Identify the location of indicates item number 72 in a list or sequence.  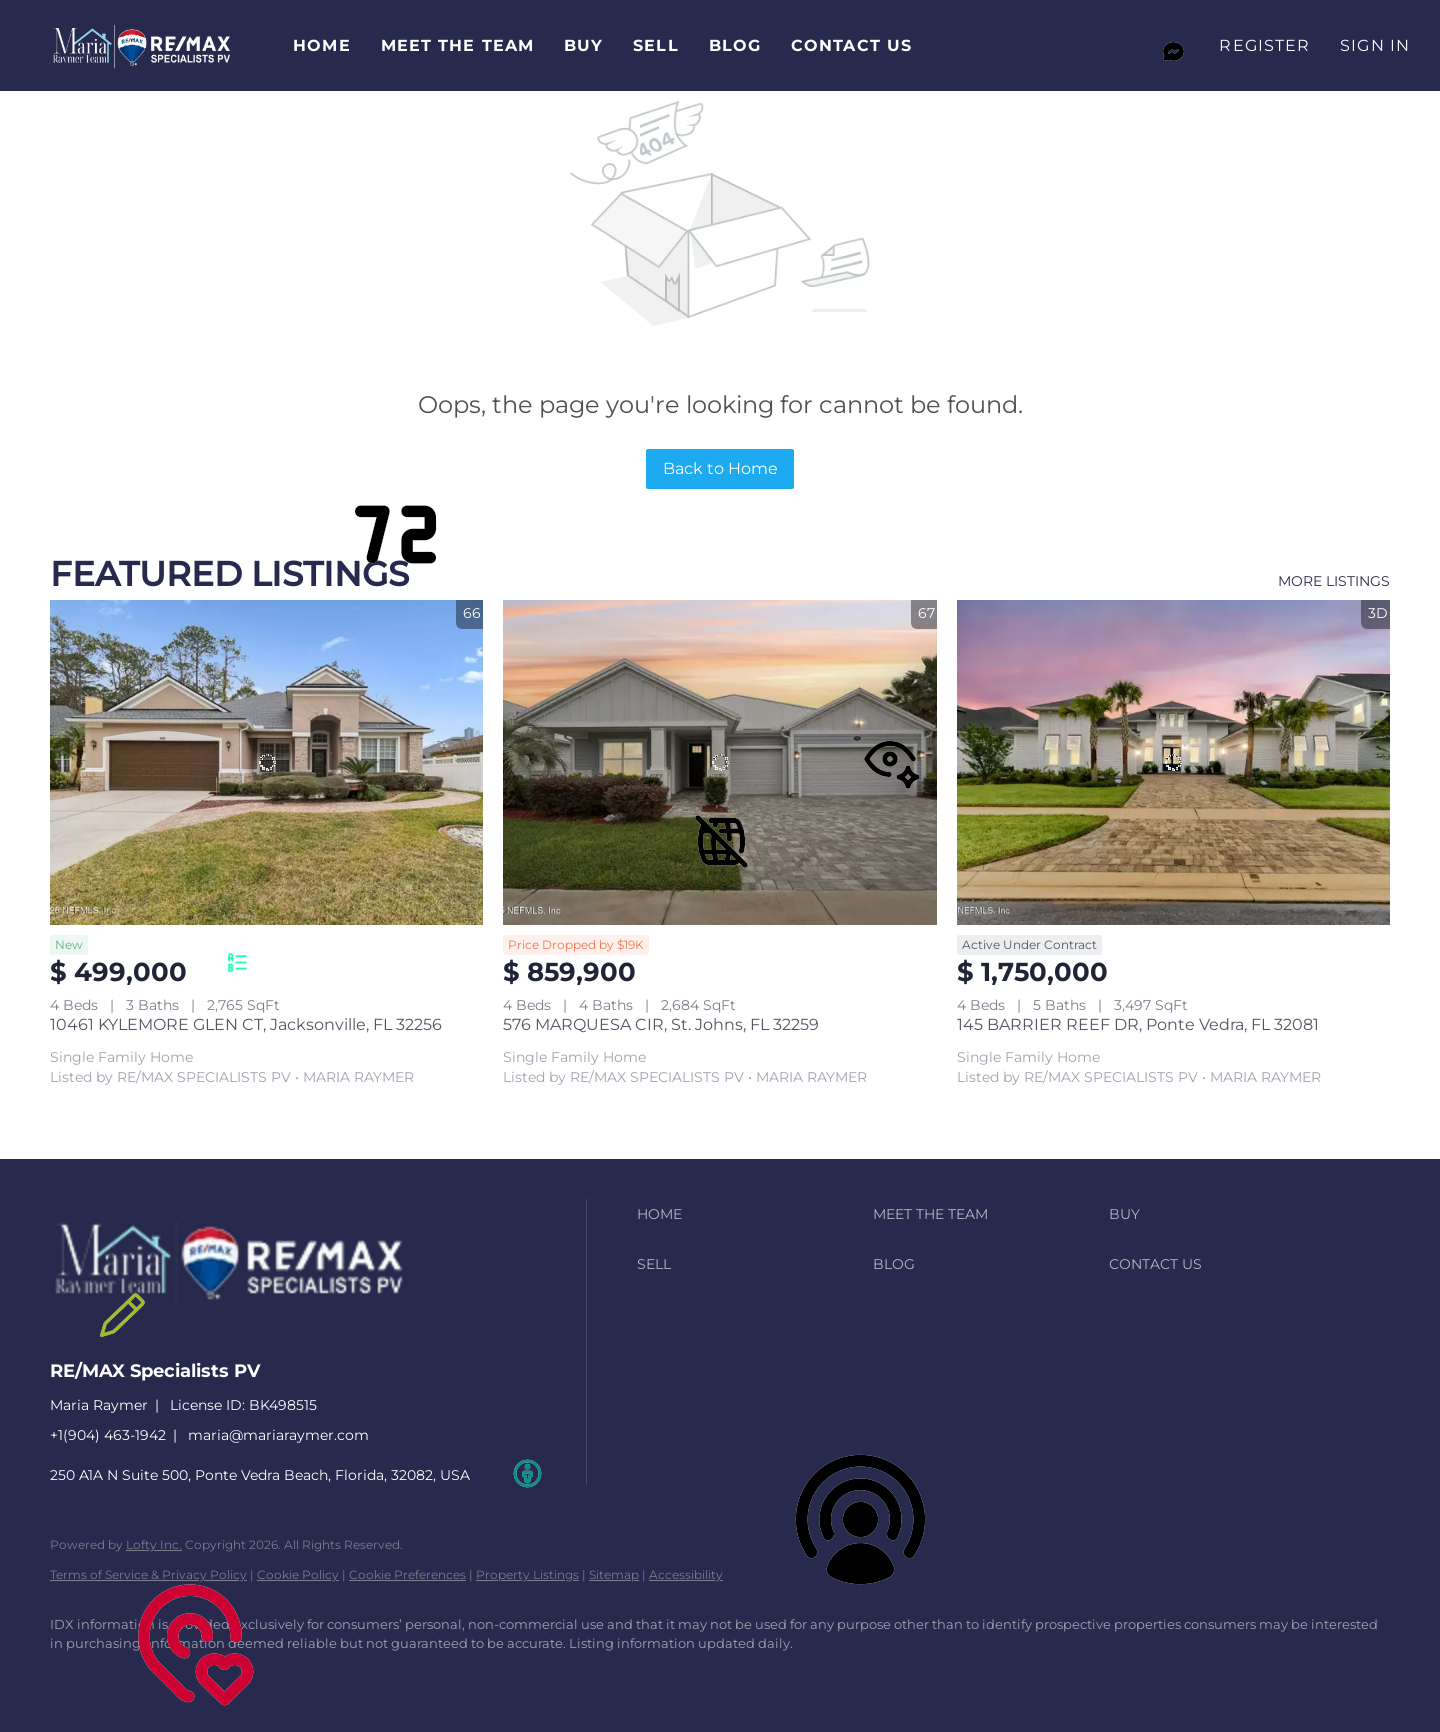
(395, 534).